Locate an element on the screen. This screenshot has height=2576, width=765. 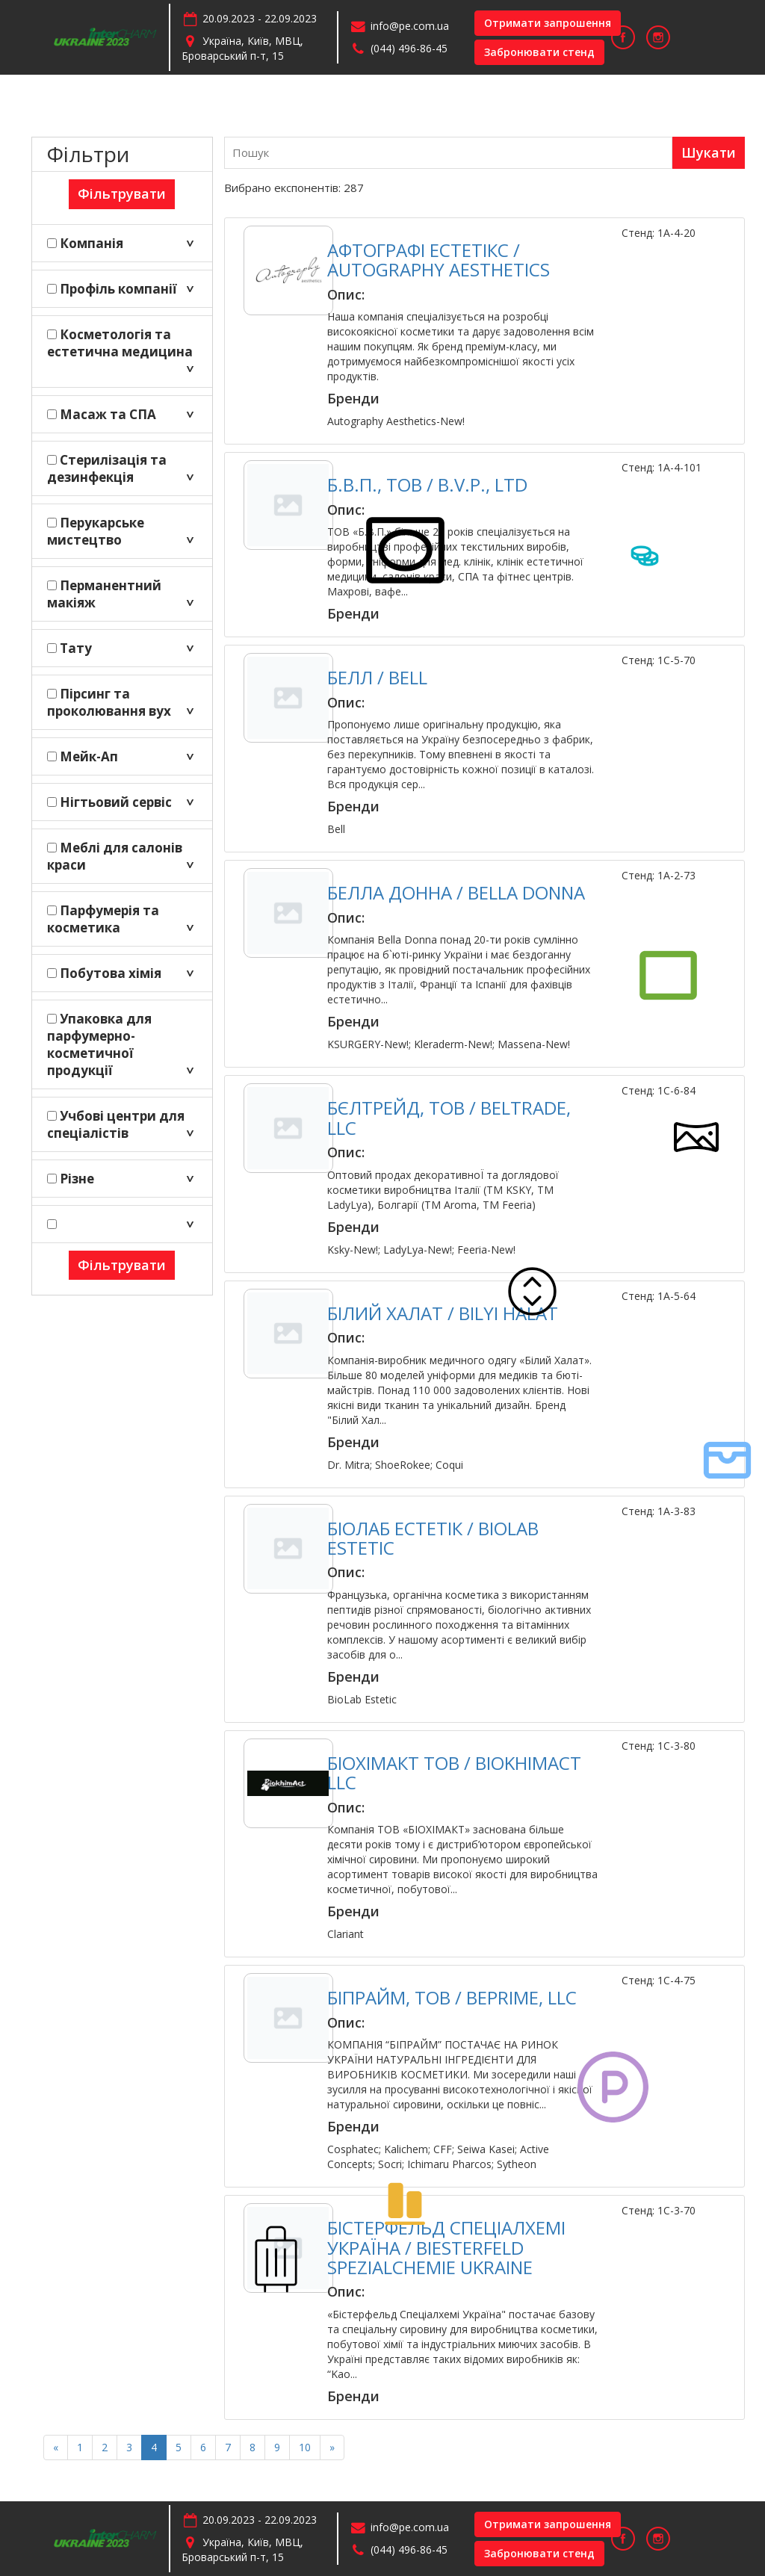
access travel or trip planning features is located at coordinates (276, 2260).